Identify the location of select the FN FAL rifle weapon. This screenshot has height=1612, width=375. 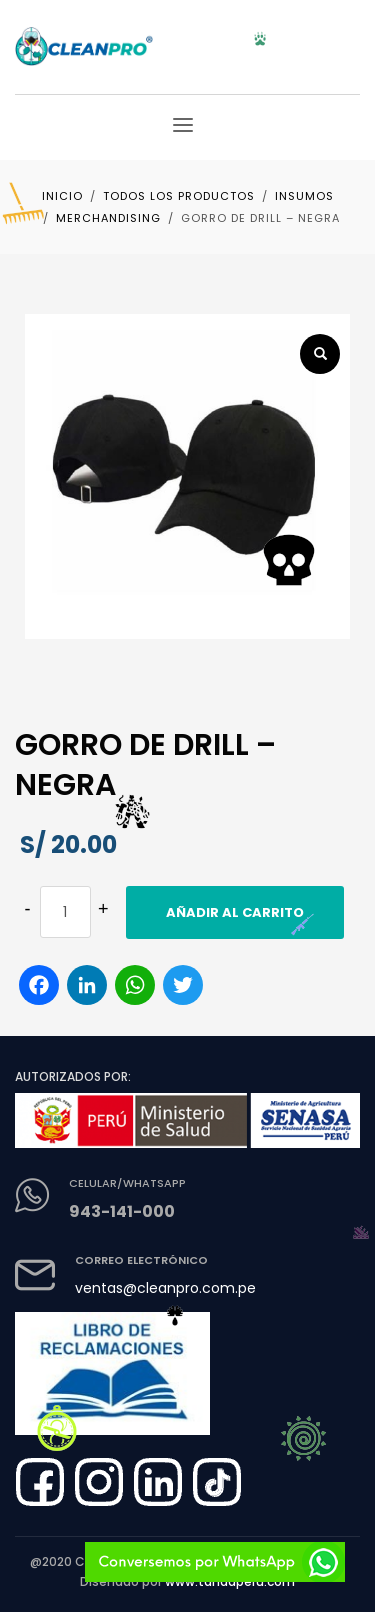
(302, 924).